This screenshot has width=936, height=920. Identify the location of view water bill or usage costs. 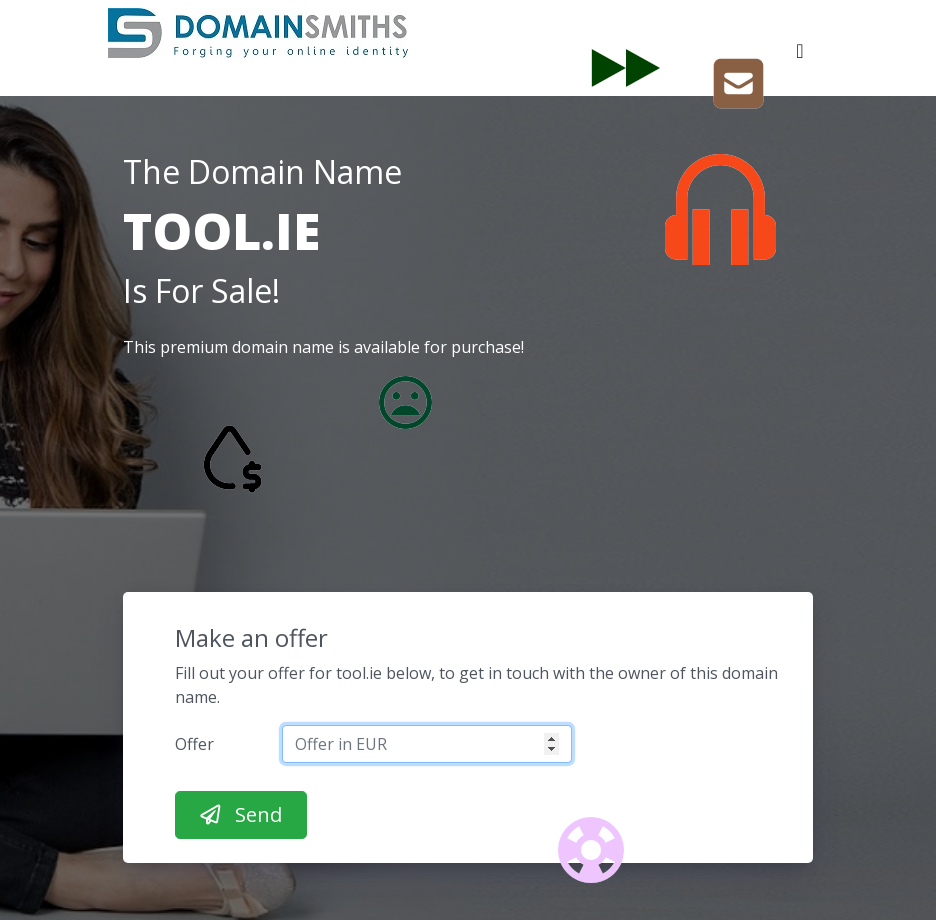
(229, 457).